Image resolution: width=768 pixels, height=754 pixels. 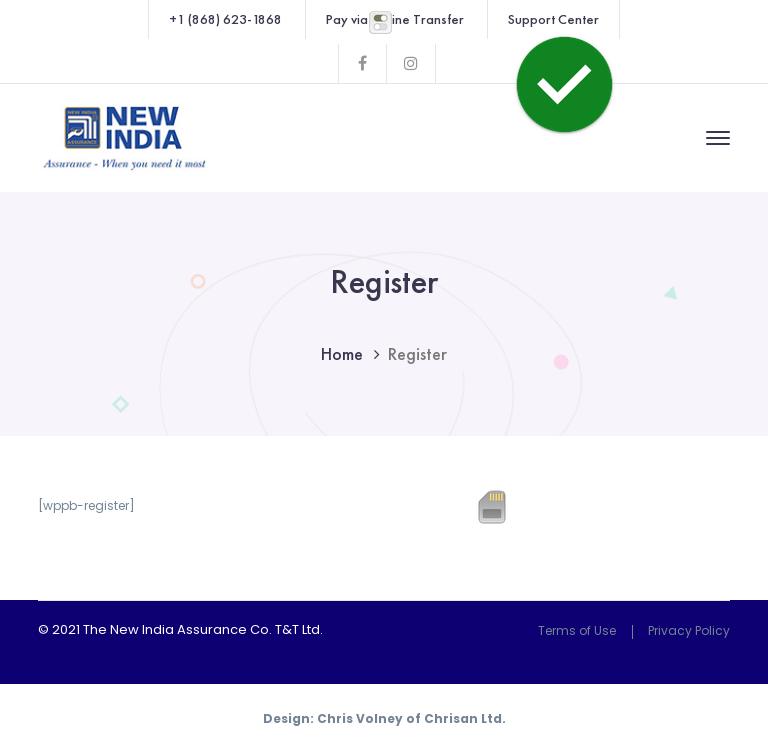 I want to click on indicates a connected USB flash drive or removable storage, so click(x=492, y=507).